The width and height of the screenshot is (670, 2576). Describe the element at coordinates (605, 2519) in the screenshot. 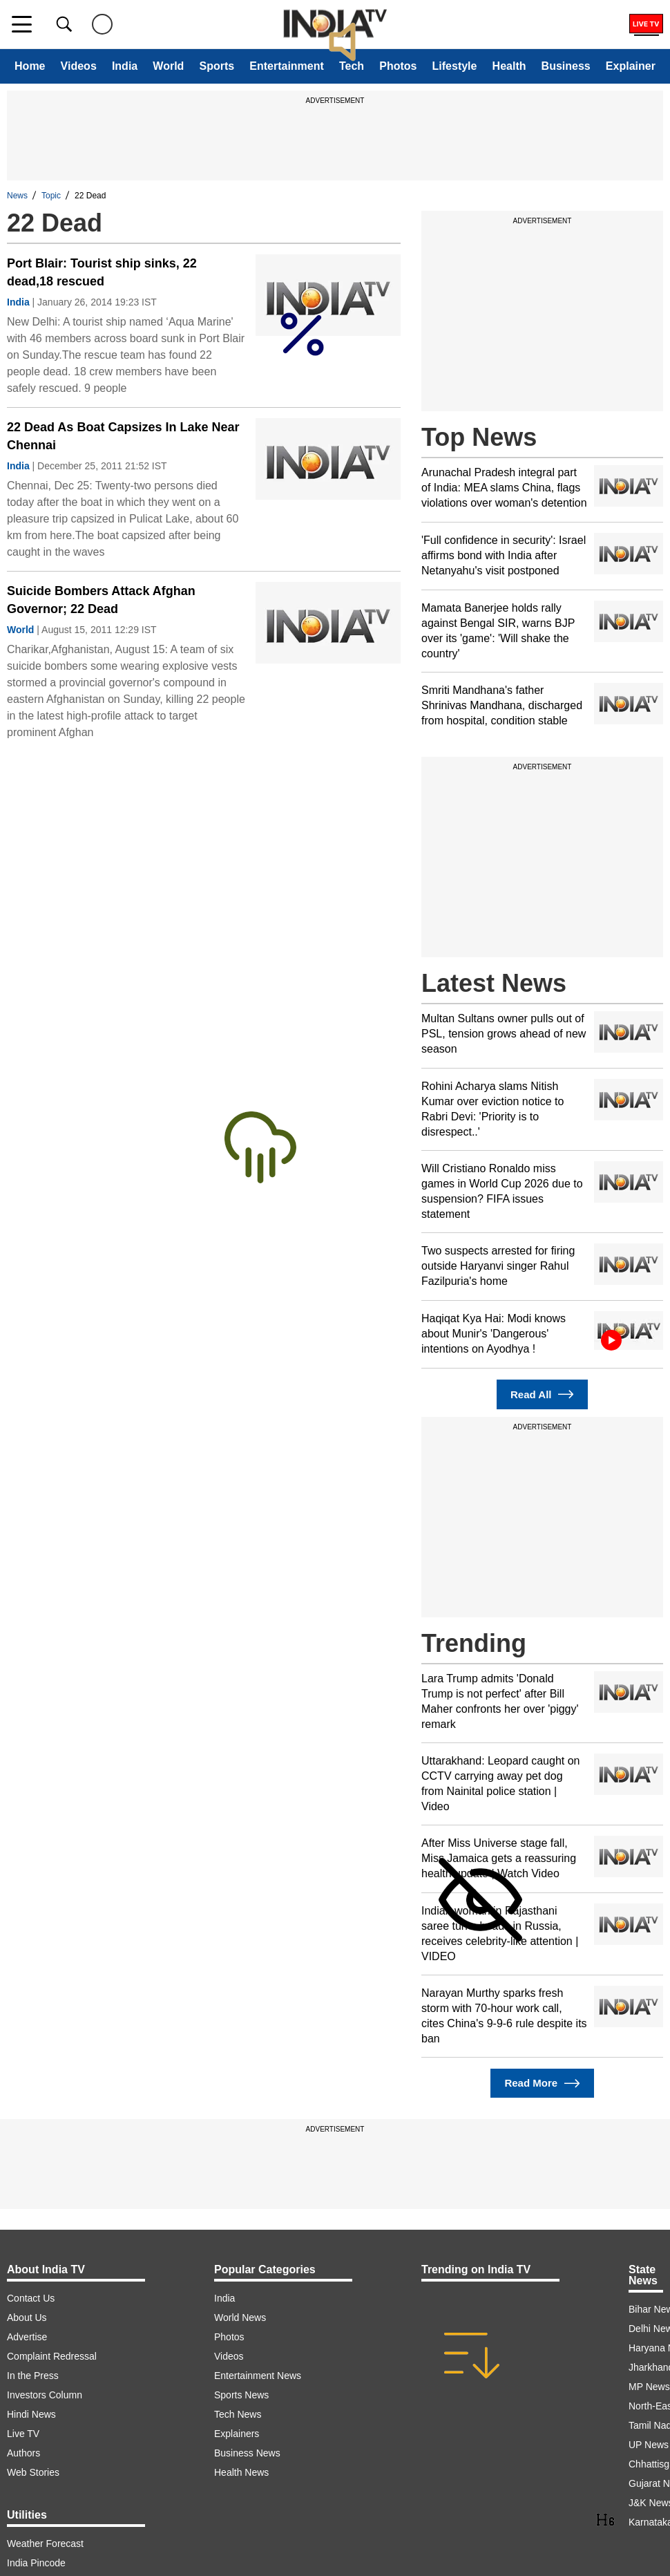

I see `format text as heading level 6` at that location.